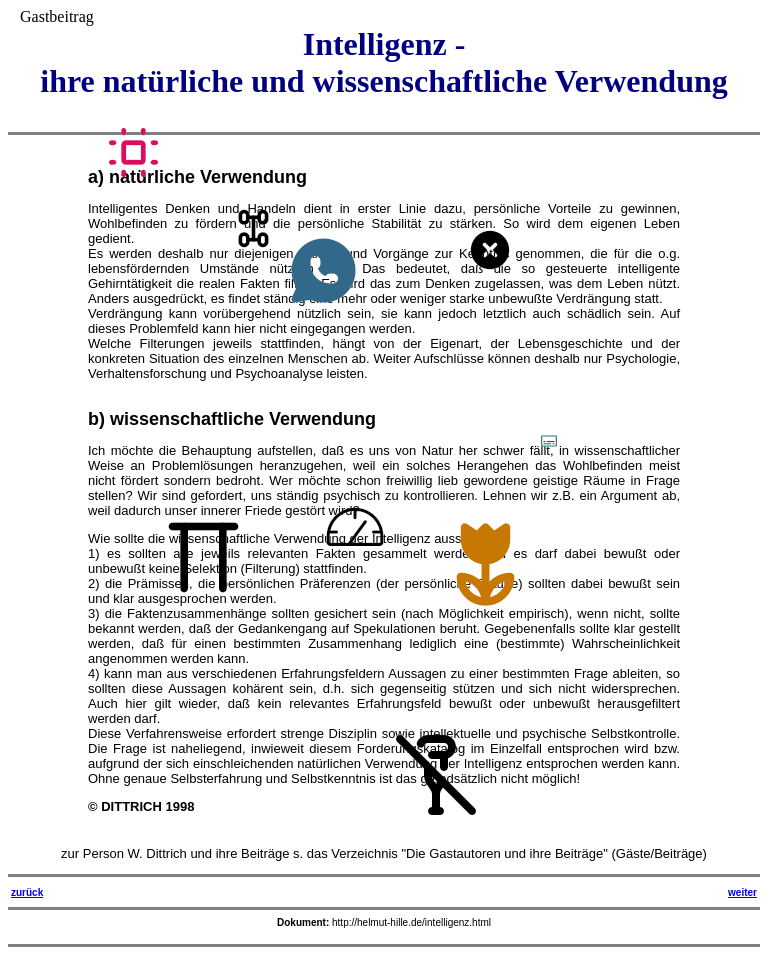 This screenshot has height=963, width=768. I want to click on view performance or speed metrics, so click(355, 530).